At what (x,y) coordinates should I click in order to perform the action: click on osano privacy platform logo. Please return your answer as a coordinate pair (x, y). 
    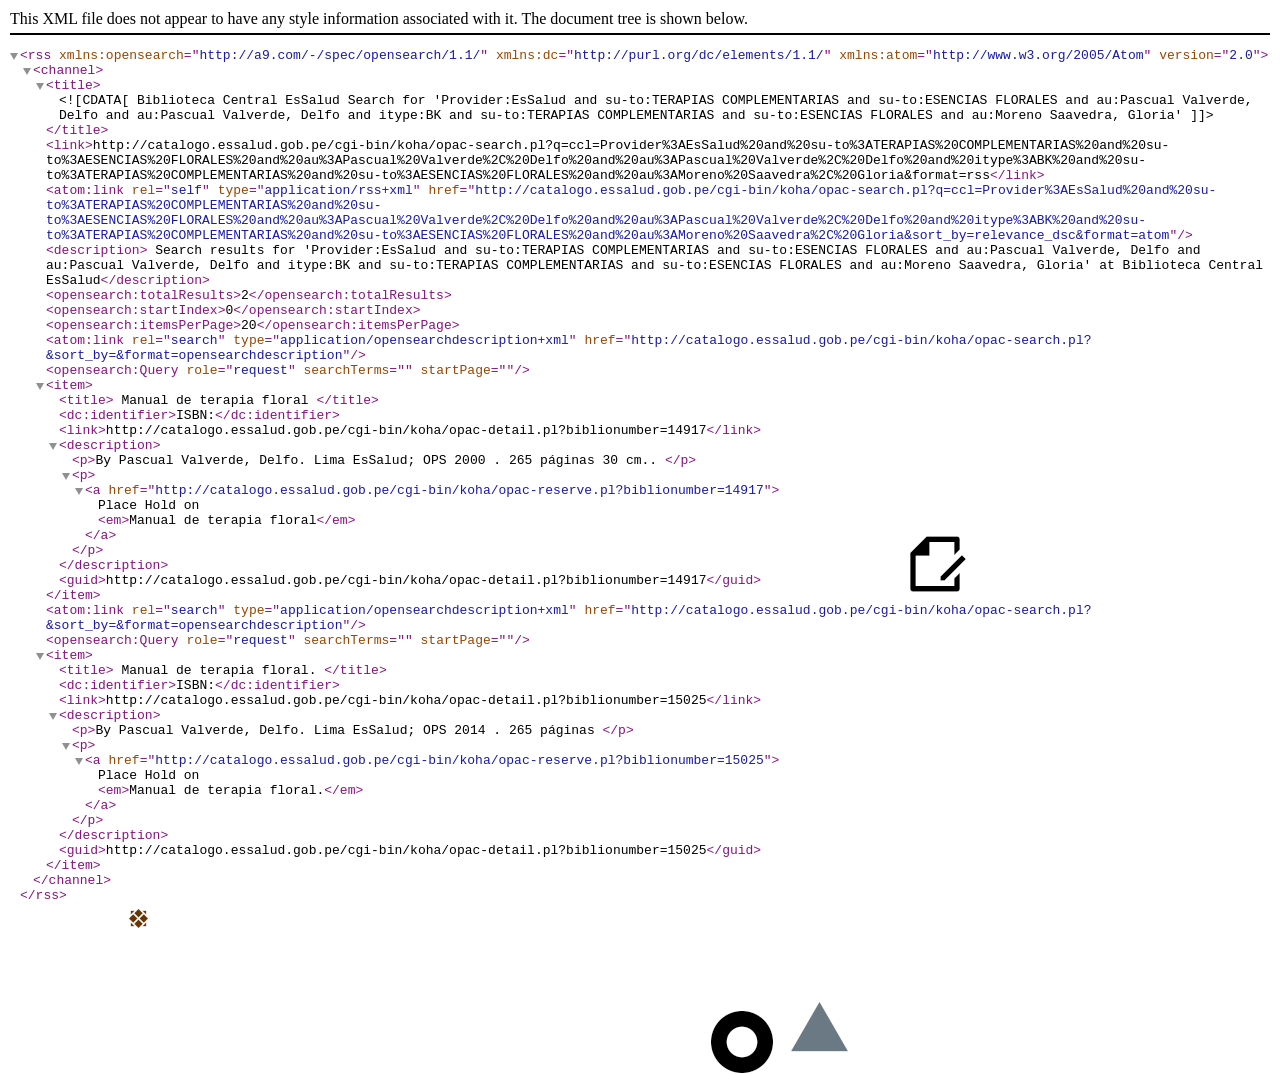
    Looking at the image, I should click on (742, 1042).